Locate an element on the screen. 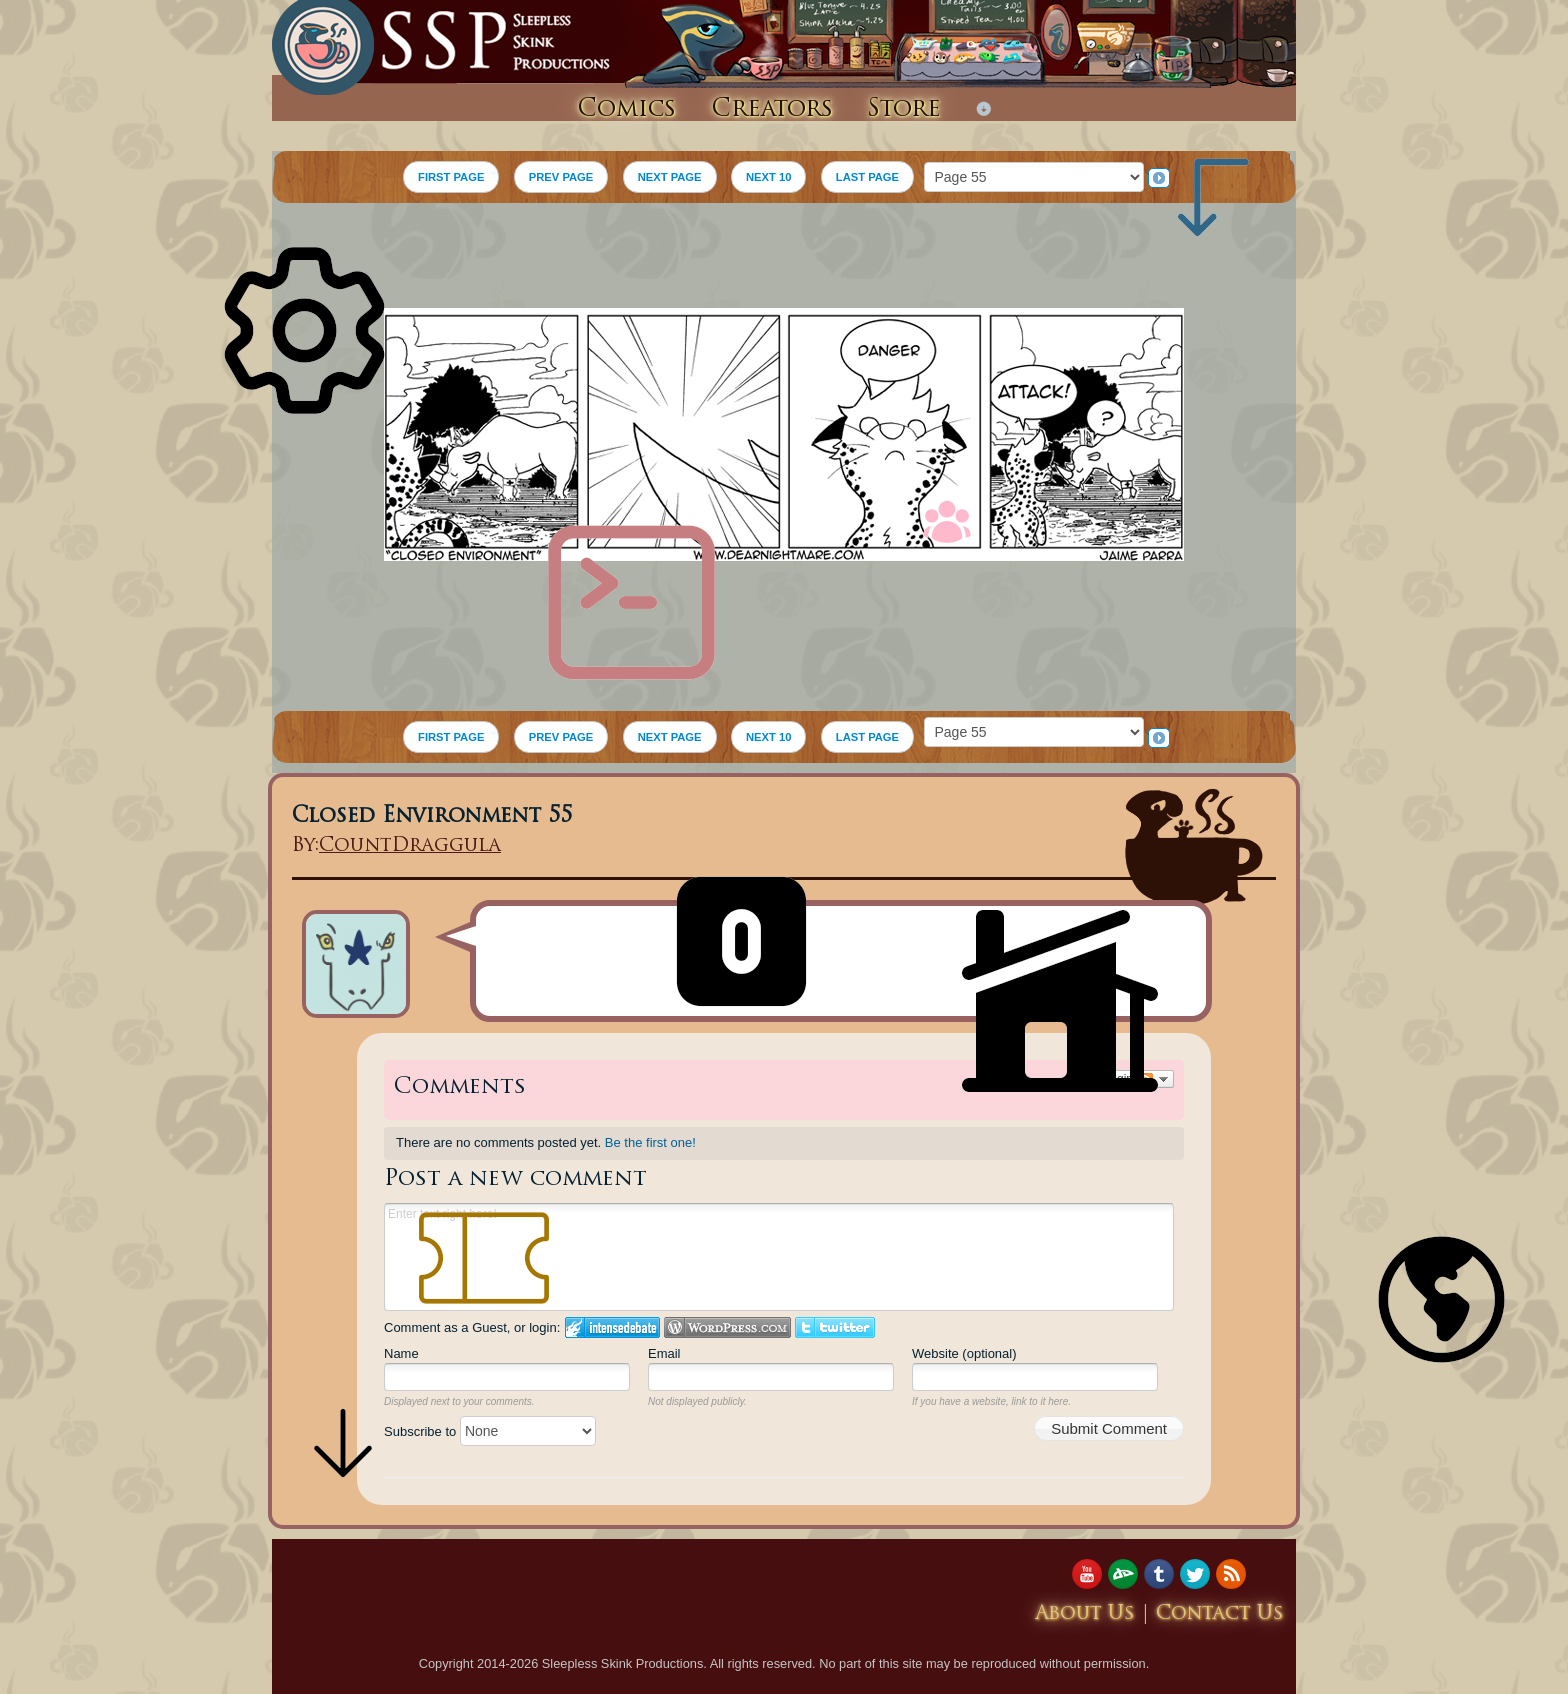 This screenshot has height=1694, width=1568. view region or language settings is located at coordinates (1441, 1299).